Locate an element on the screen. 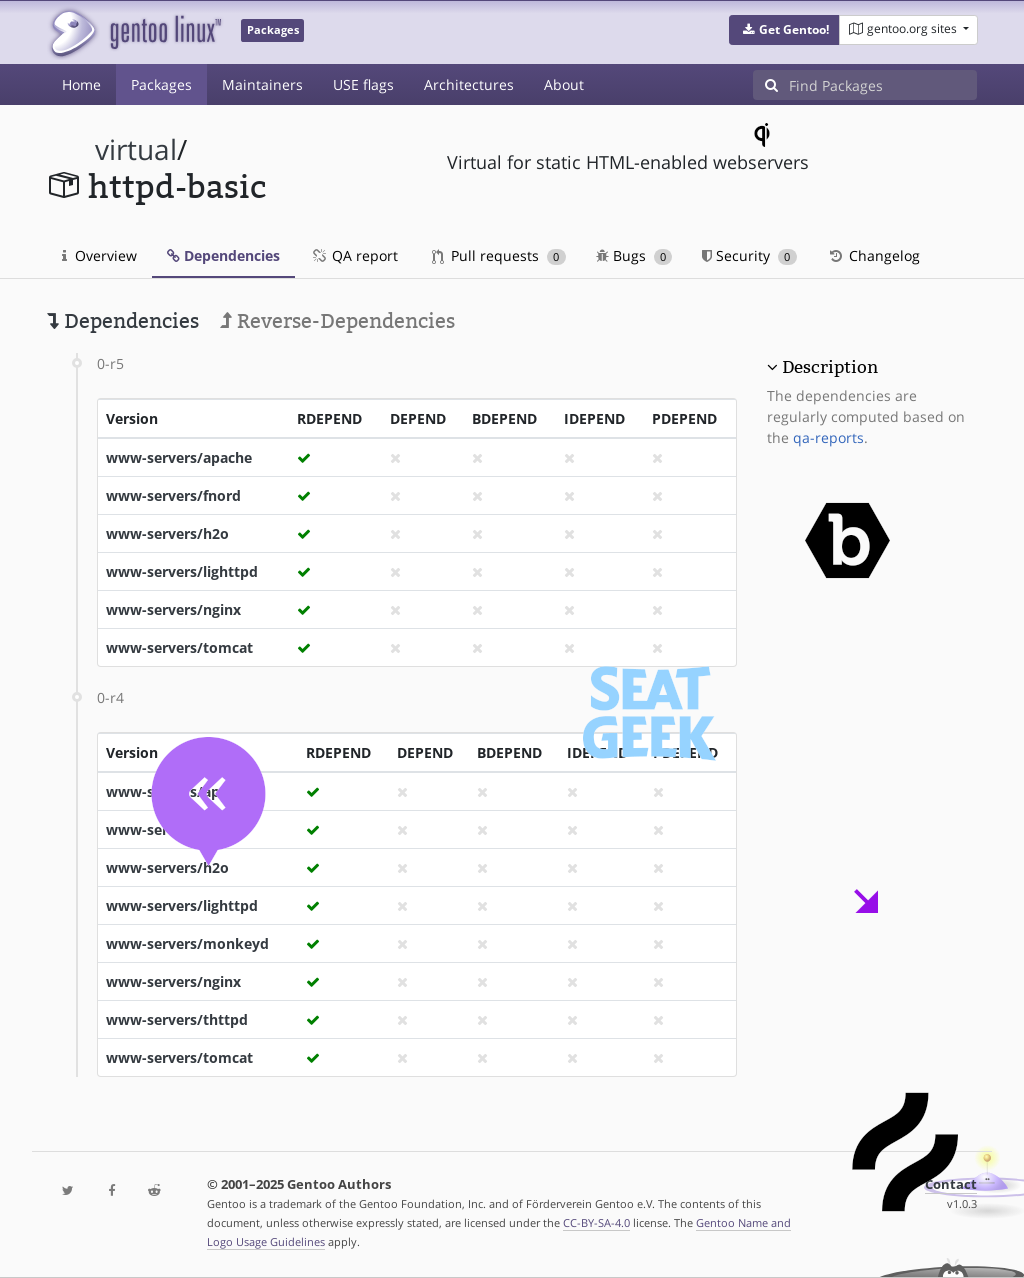  open the SeatGeek app is located at coordinates (649, 713).